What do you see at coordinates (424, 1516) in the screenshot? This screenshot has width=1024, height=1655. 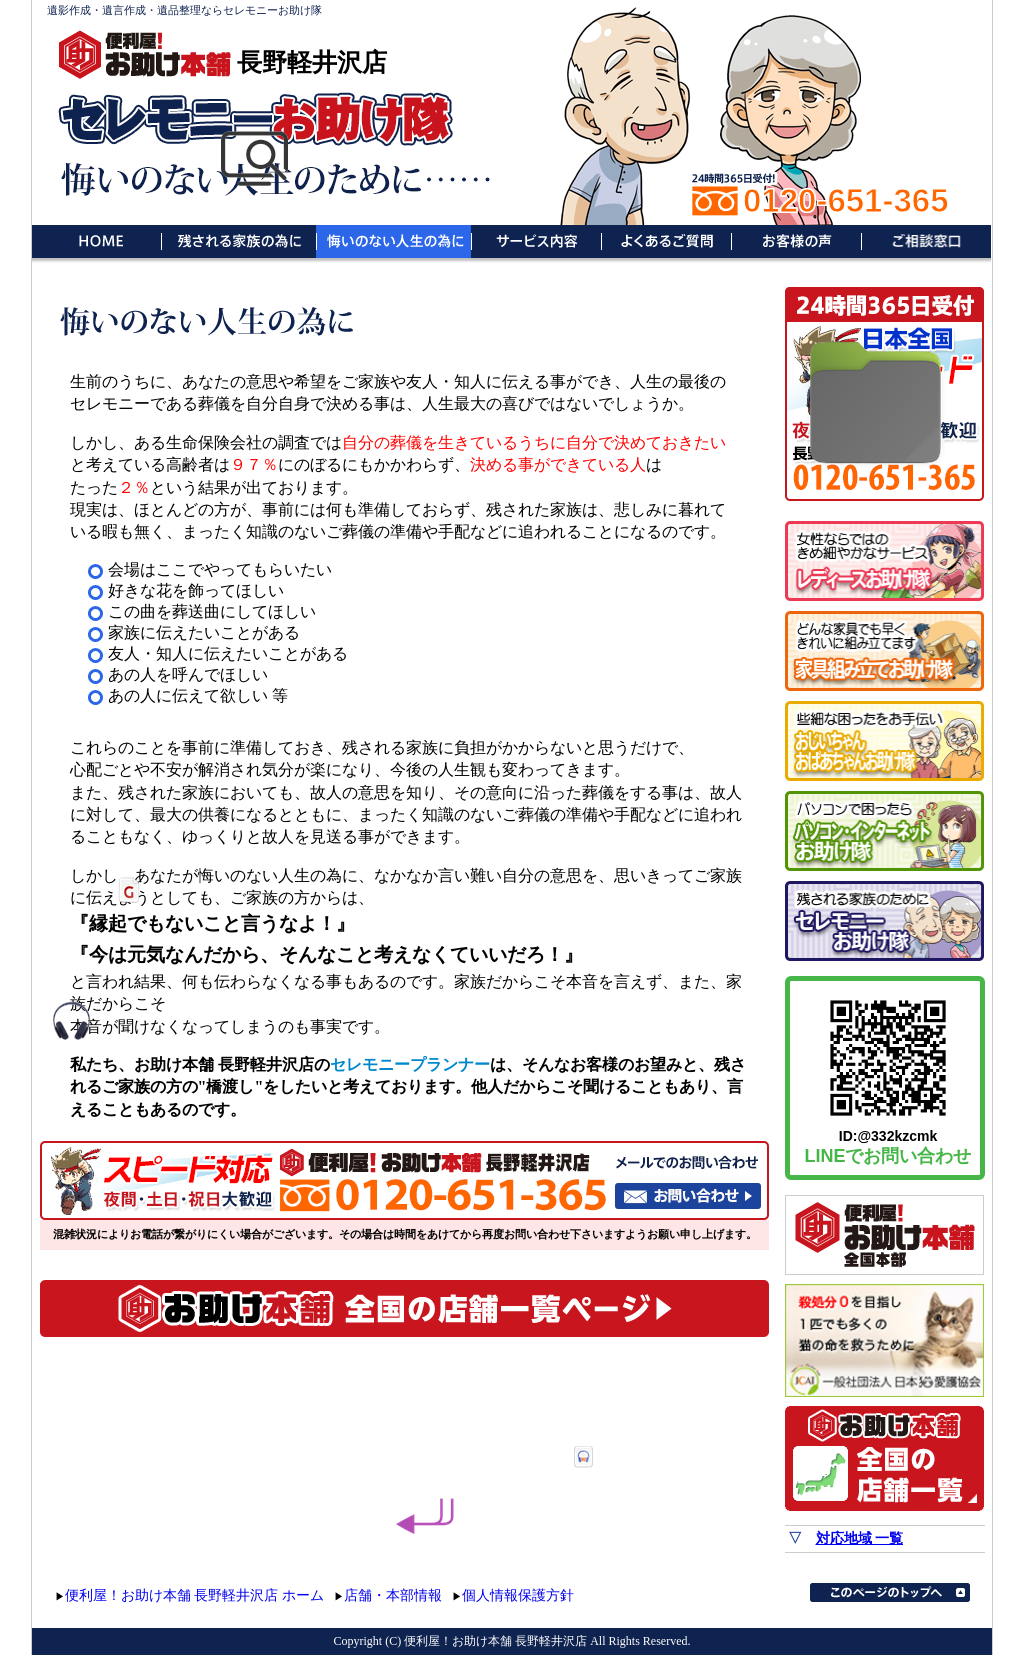 I see `reply to all recipients of an email` at bounding box center [424, 1516].